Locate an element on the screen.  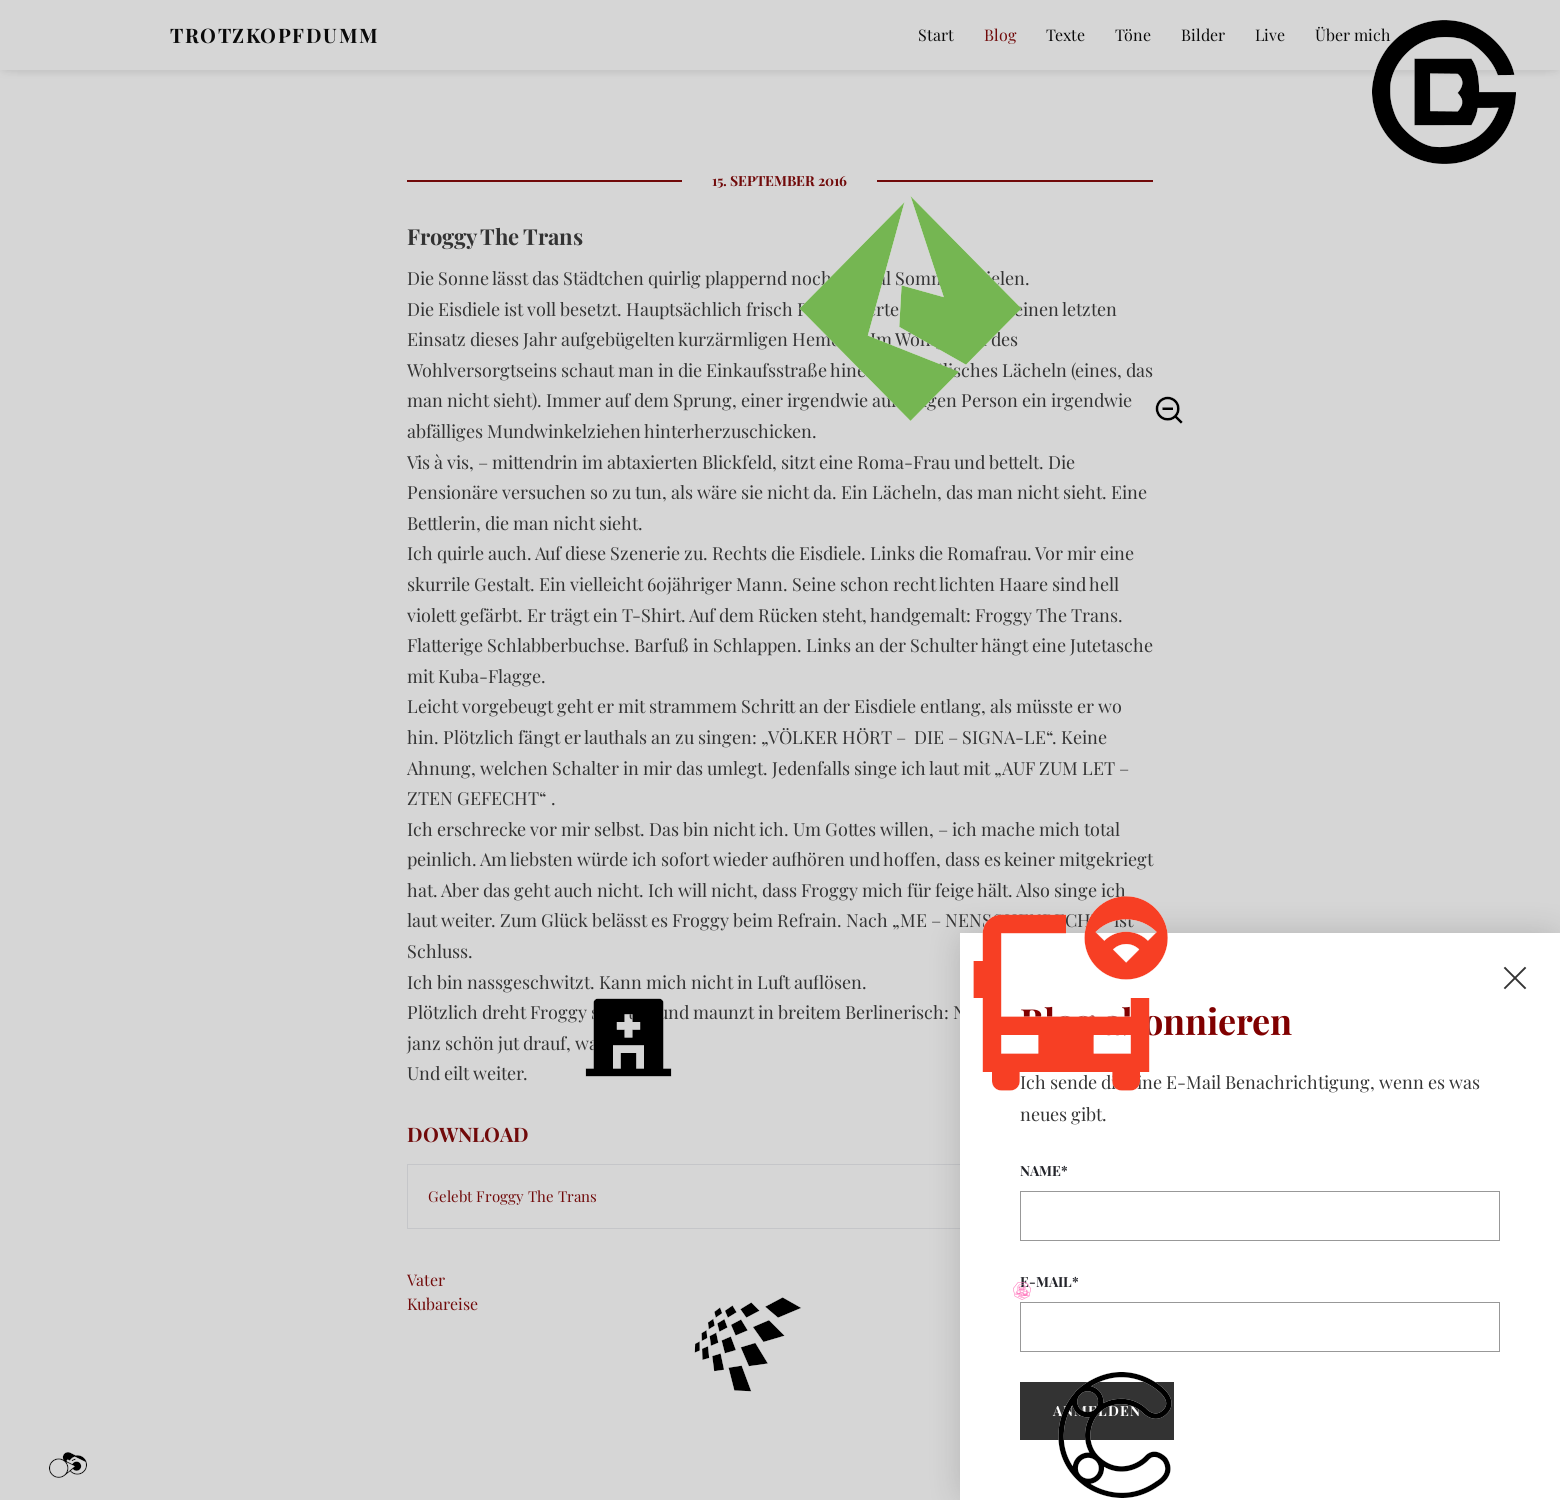
open informatica application is located at coordinates (910, 308).